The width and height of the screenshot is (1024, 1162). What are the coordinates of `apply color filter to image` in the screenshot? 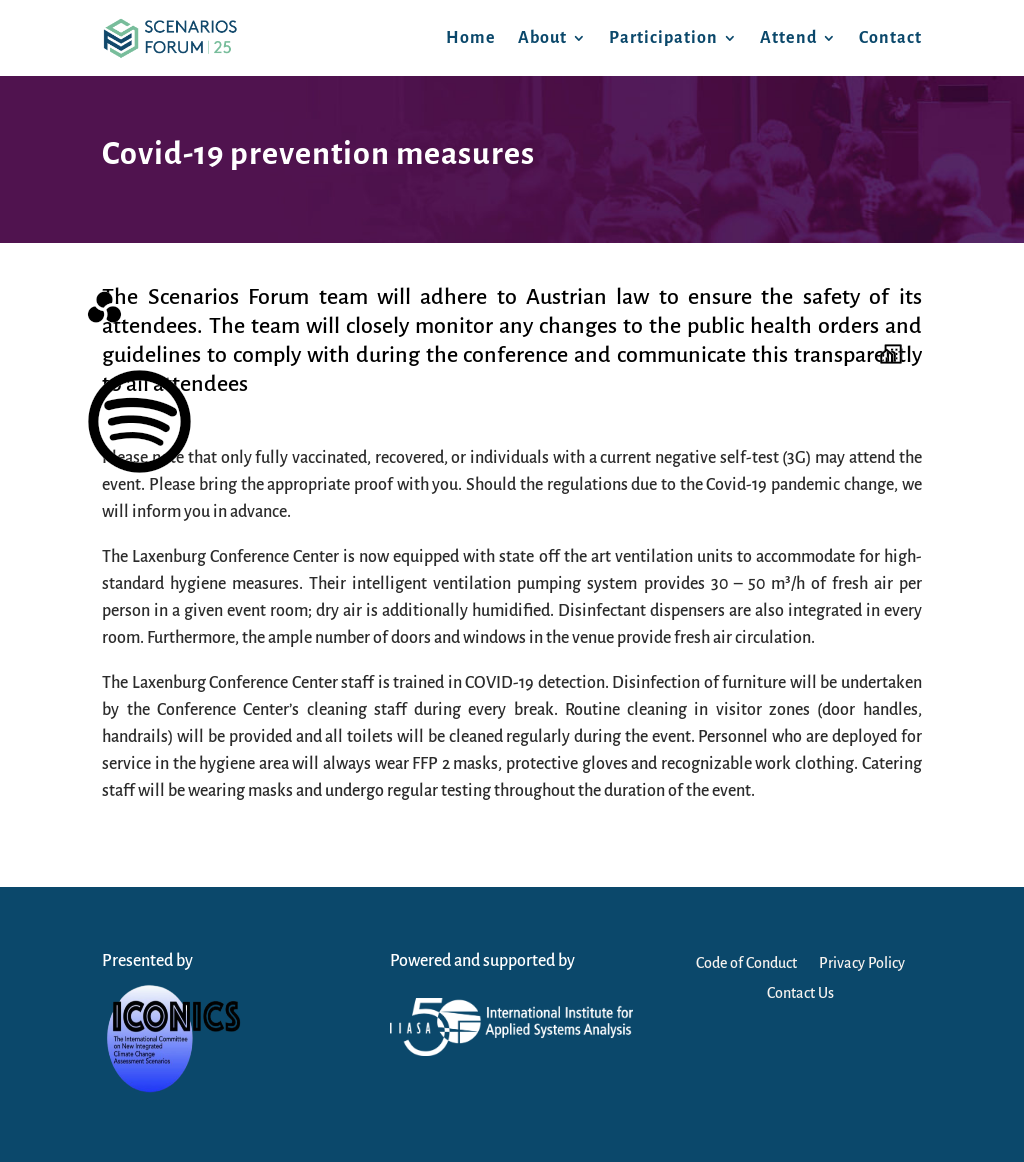 It's located at (104, 309).